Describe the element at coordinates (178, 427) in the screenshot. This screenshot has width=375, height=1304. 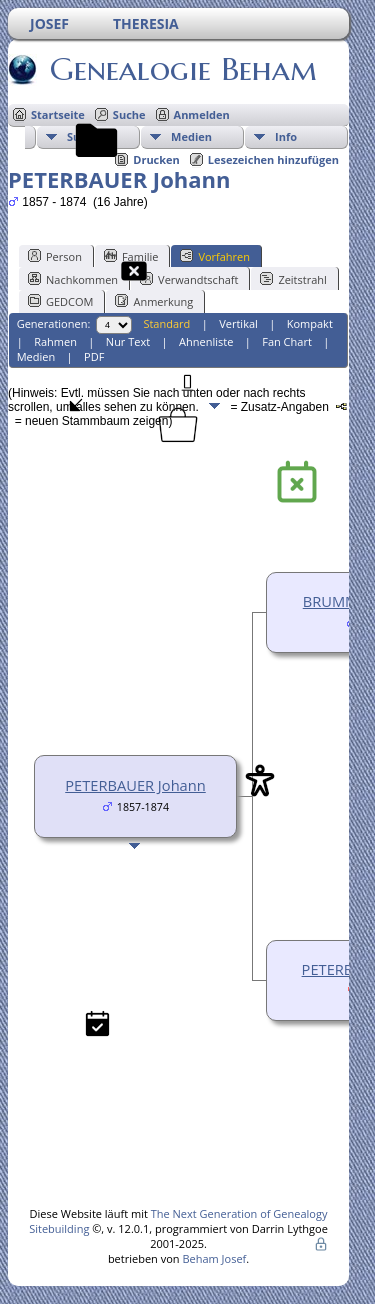
I see `view your shopping bag` at that location.